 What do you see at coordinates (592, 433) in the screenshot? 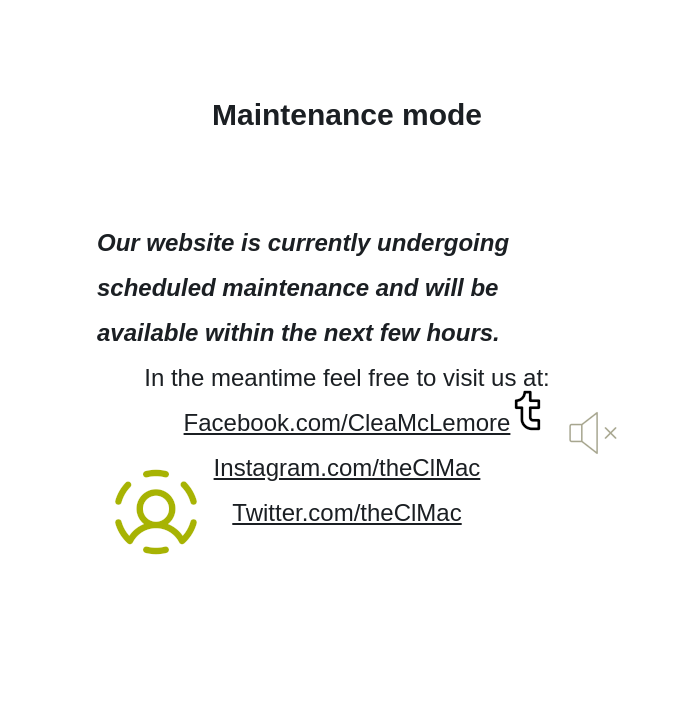
I see `mute audio or sound` at bounding box center [592, 433].